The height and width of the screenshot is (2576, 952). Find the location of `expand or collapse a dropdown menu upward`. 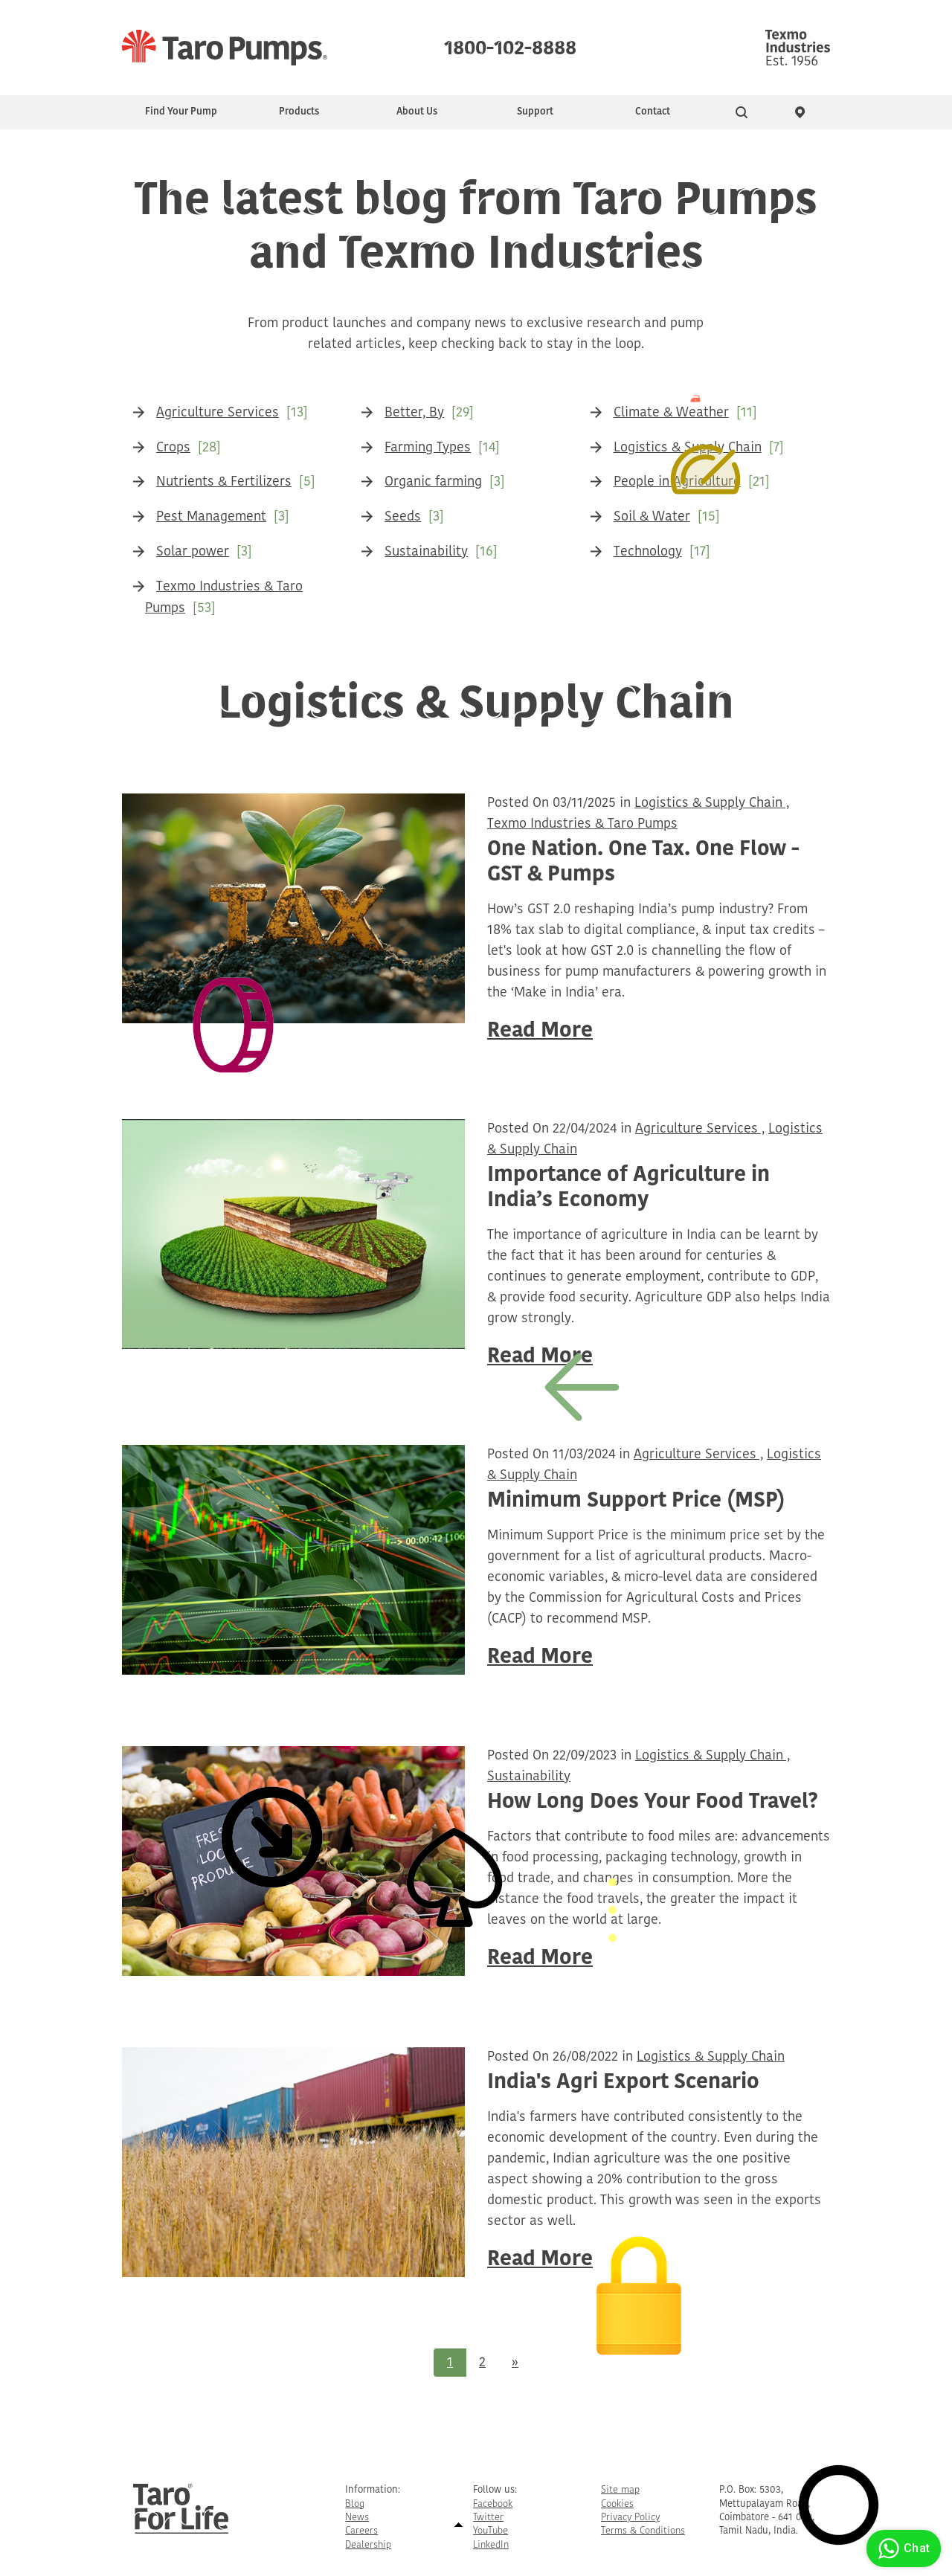

expand or collapse a dropdown menu upward is located at coordinates (458, 2525).